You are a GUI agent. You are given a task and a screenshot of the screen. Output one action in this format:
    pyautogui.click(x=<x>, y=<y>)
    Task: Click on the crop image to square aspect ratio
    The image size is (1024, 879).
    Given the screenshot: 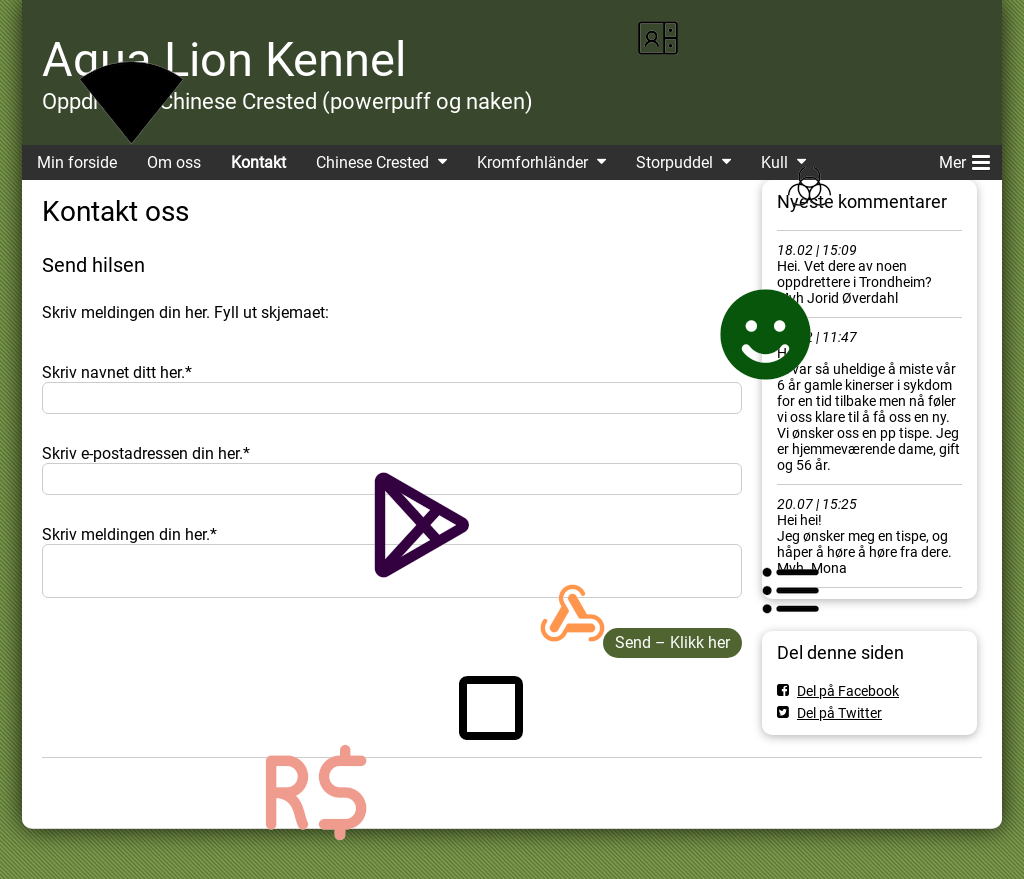 What is the action you would take?
    pyautogui.click(x=491, y=708)
    